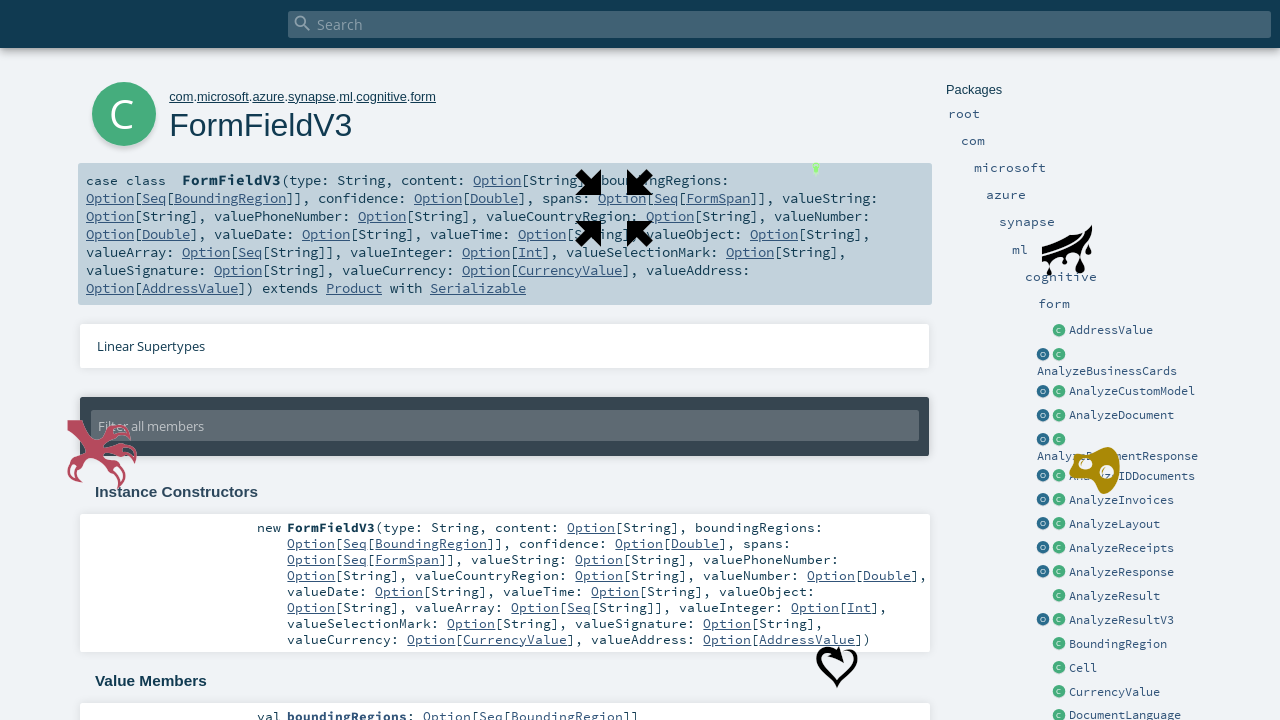 The height and width of the screenshot is (720, 1280). I want to click on exit fullscreen mode, so click(614, 208).